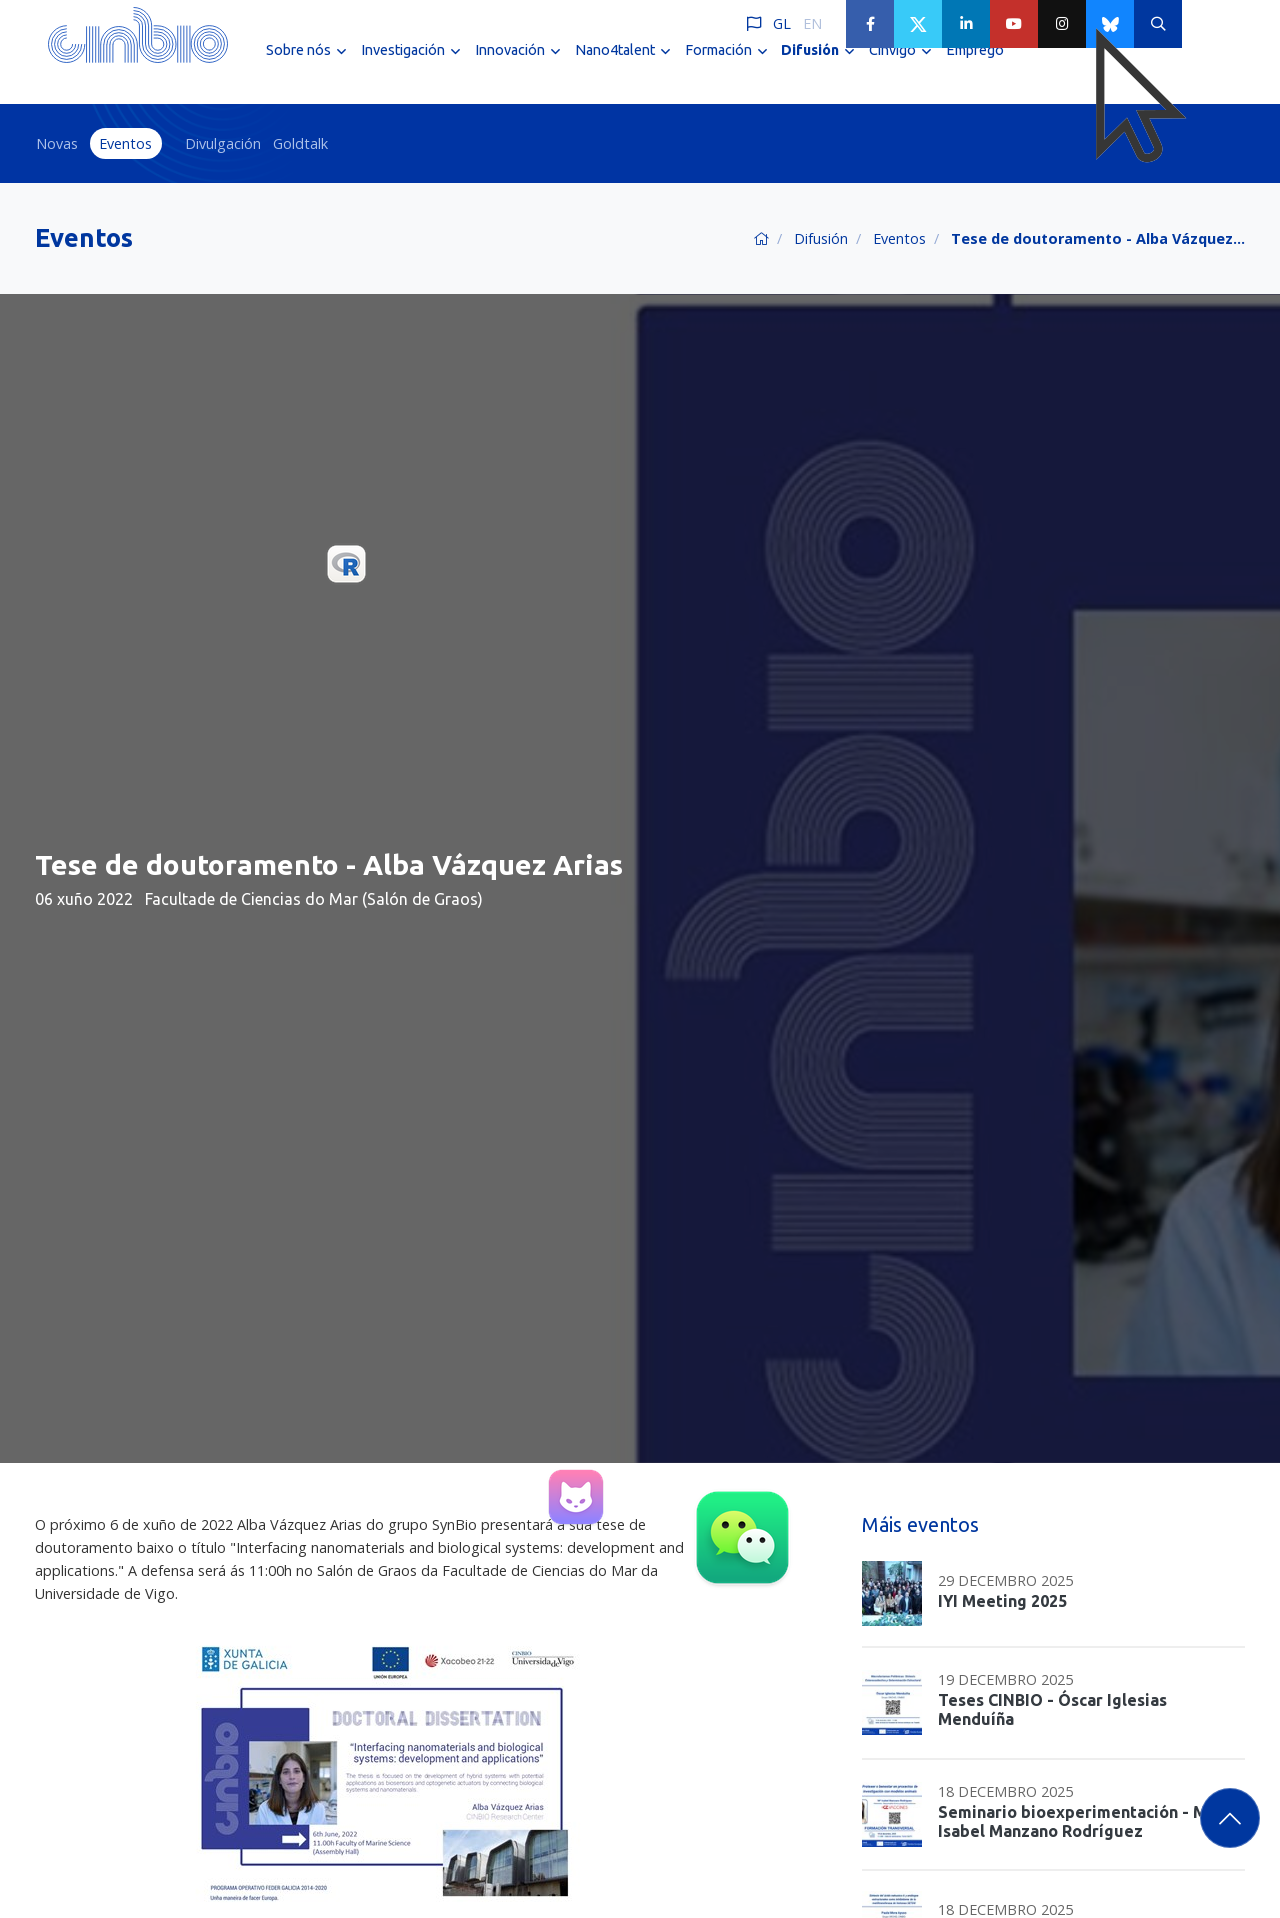 The image size is (1280, 1918). Describe the element at coordinates (576, 1497) in the screenshot. I see `open clash verge proxy client` at that location.